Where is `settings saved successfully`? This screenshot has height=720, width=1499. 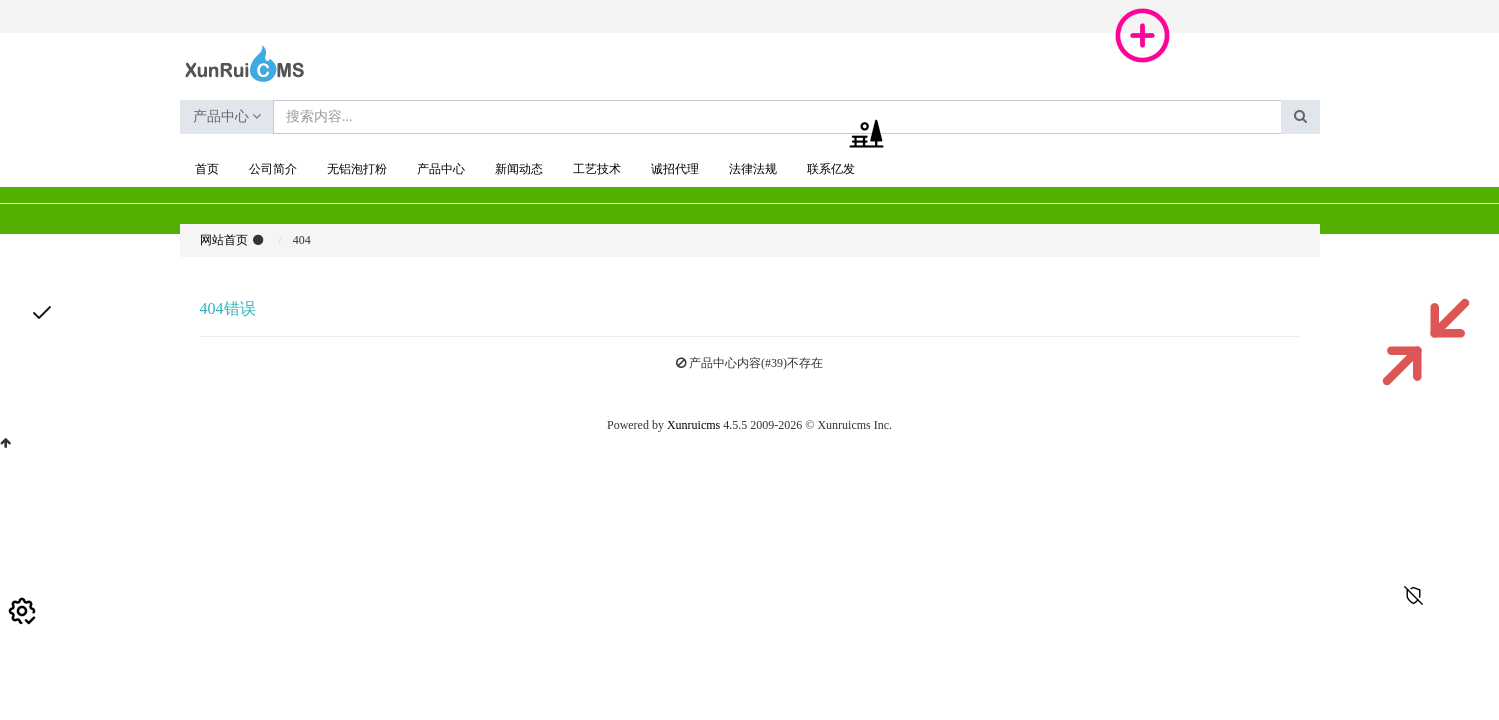 settings saved successfully is located at coordinates (22, 611).